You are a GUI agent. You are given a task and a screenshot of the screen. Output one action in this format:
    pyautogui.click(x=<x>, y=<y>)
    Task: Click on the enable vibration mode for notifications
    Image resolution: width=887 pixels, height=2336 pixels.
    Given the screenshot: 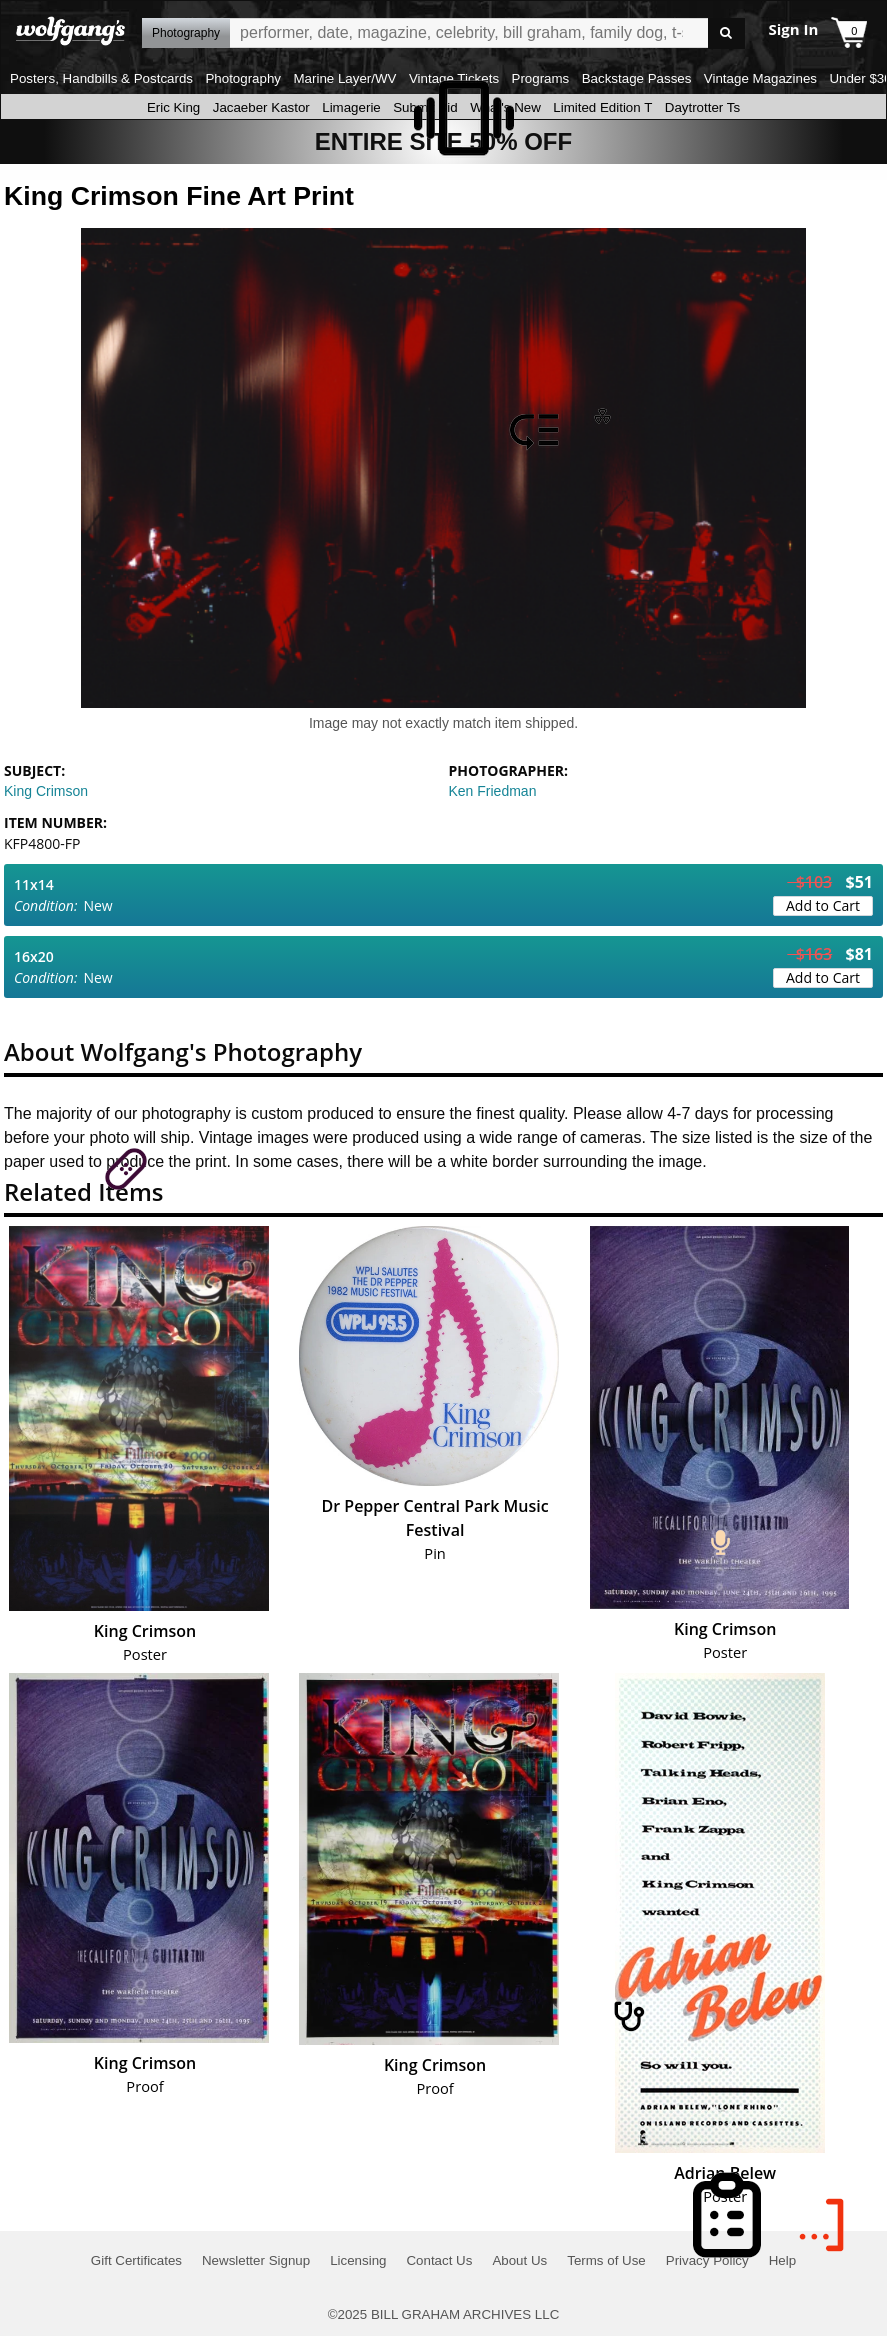 What is the action you would take?
    pyautogui.click(x=464, y=118)
    